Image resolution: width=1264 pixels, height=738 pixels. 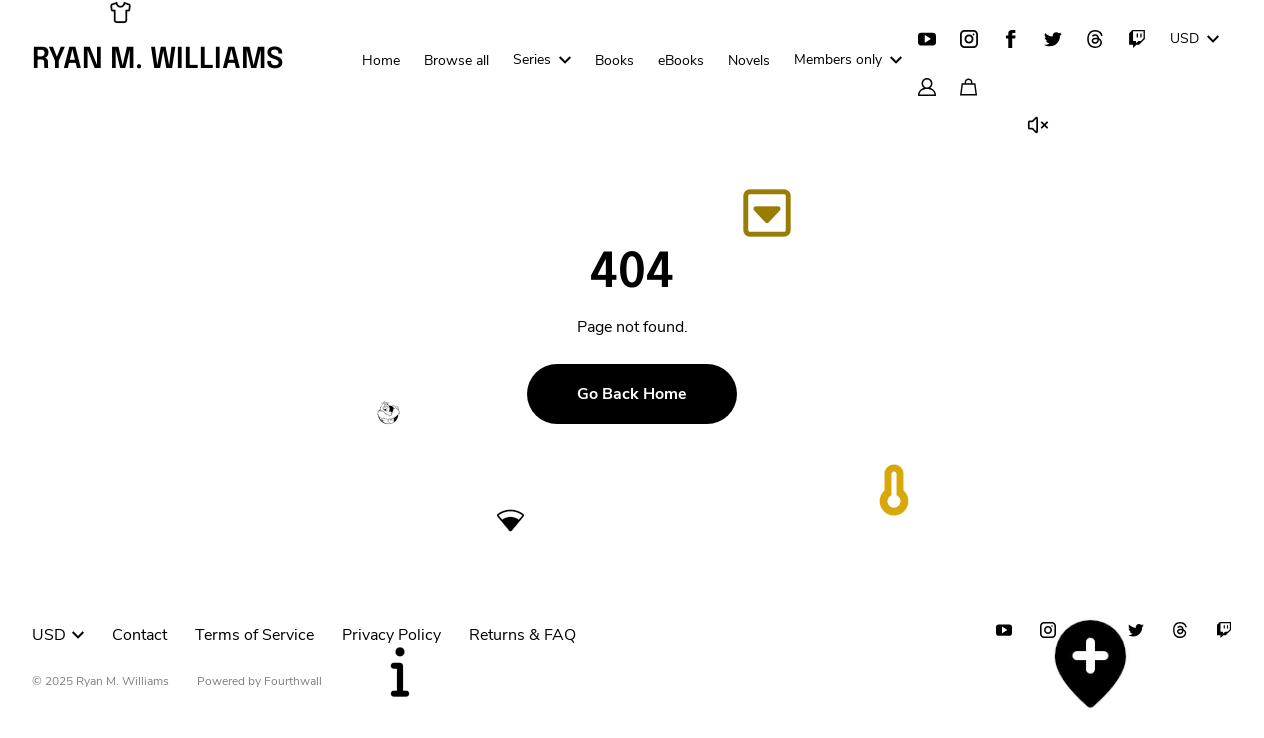 What do you see at coordinates (767, 213) in the screenshot?
I see `expand dropdown menu` at bounding box center [767, 213].